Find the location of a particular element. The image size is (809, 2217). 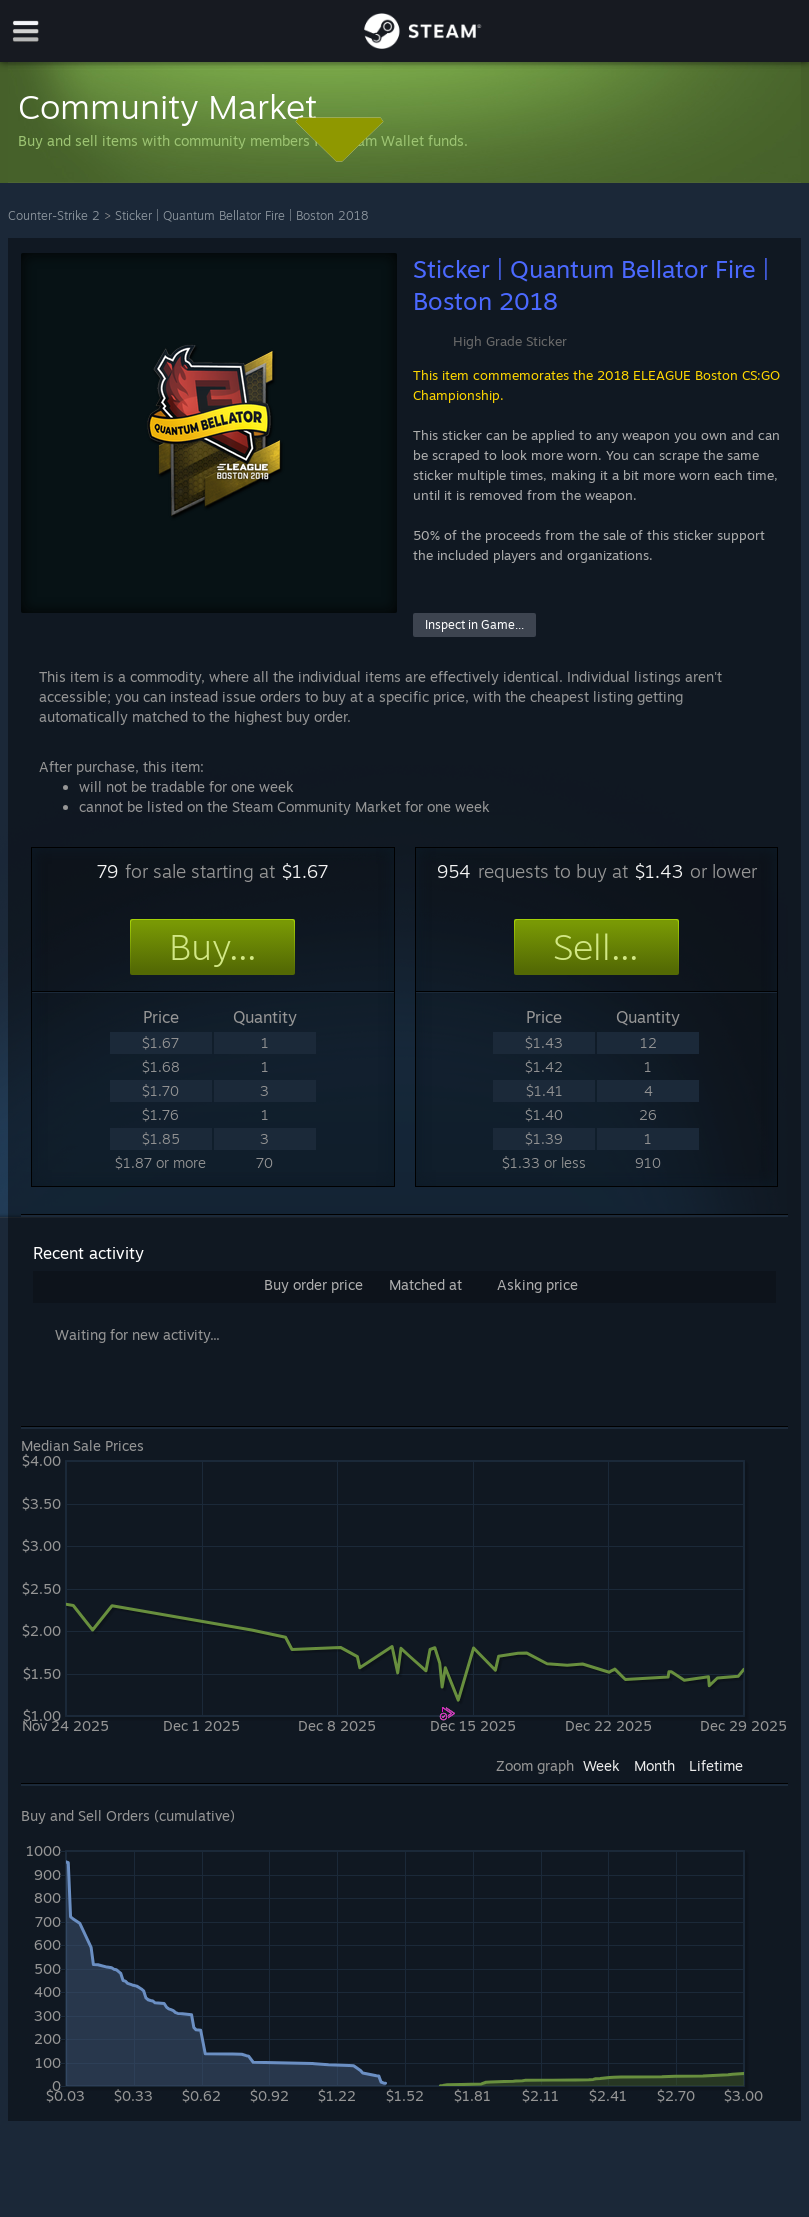

run all tests with code coverage is located at coordinates (447, 1713).